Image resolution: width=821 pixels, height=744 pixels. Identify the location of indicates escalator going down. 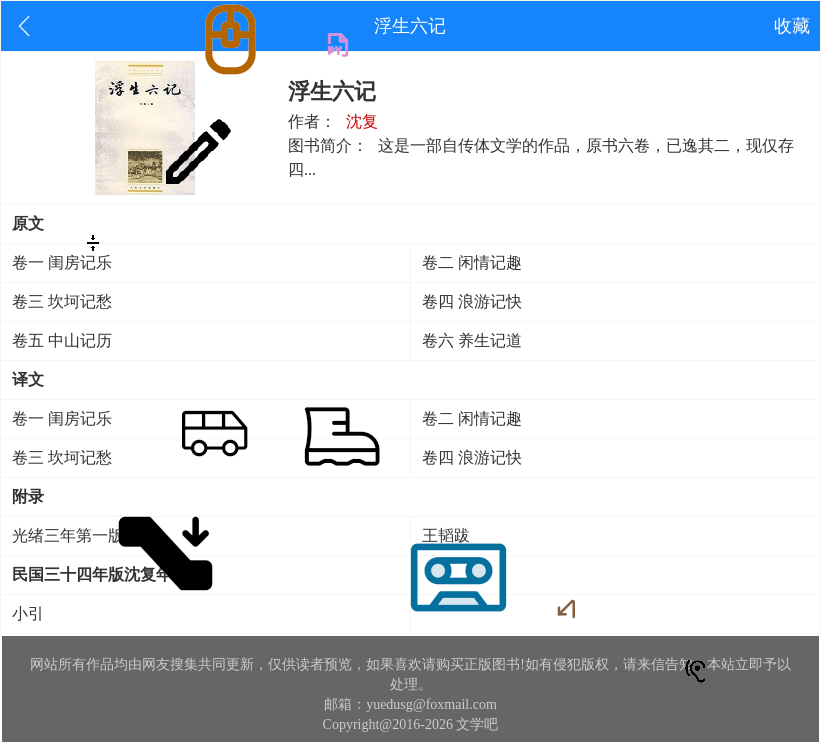
(165, 553).